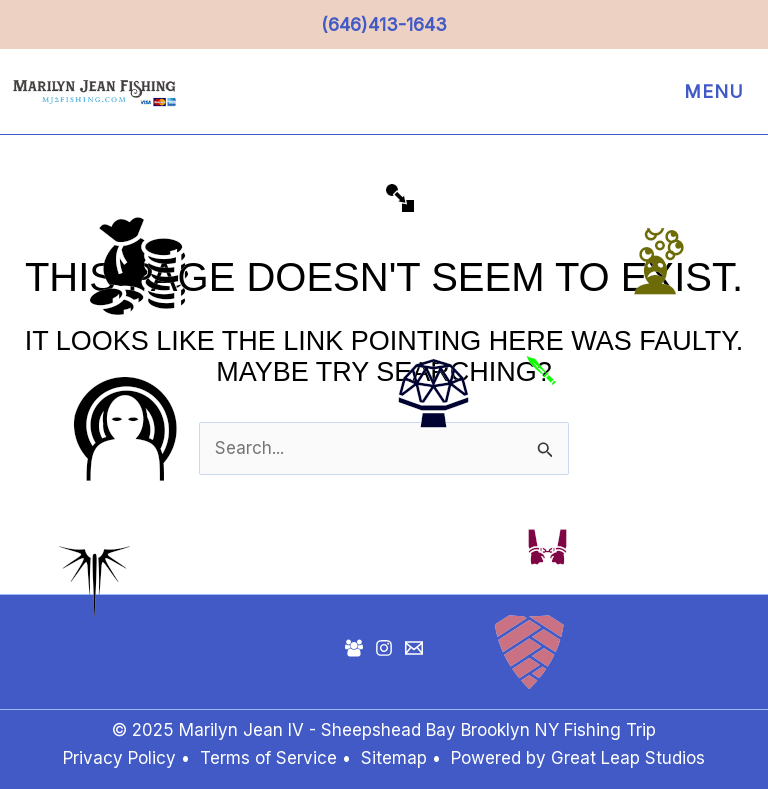 Image resolution: width=768 pixels, height=789 pixels. What do you see at coordinates (541, 370) in the screenshot?
I see `equip a knife or melee weapon` at bounding box center [541, 370].